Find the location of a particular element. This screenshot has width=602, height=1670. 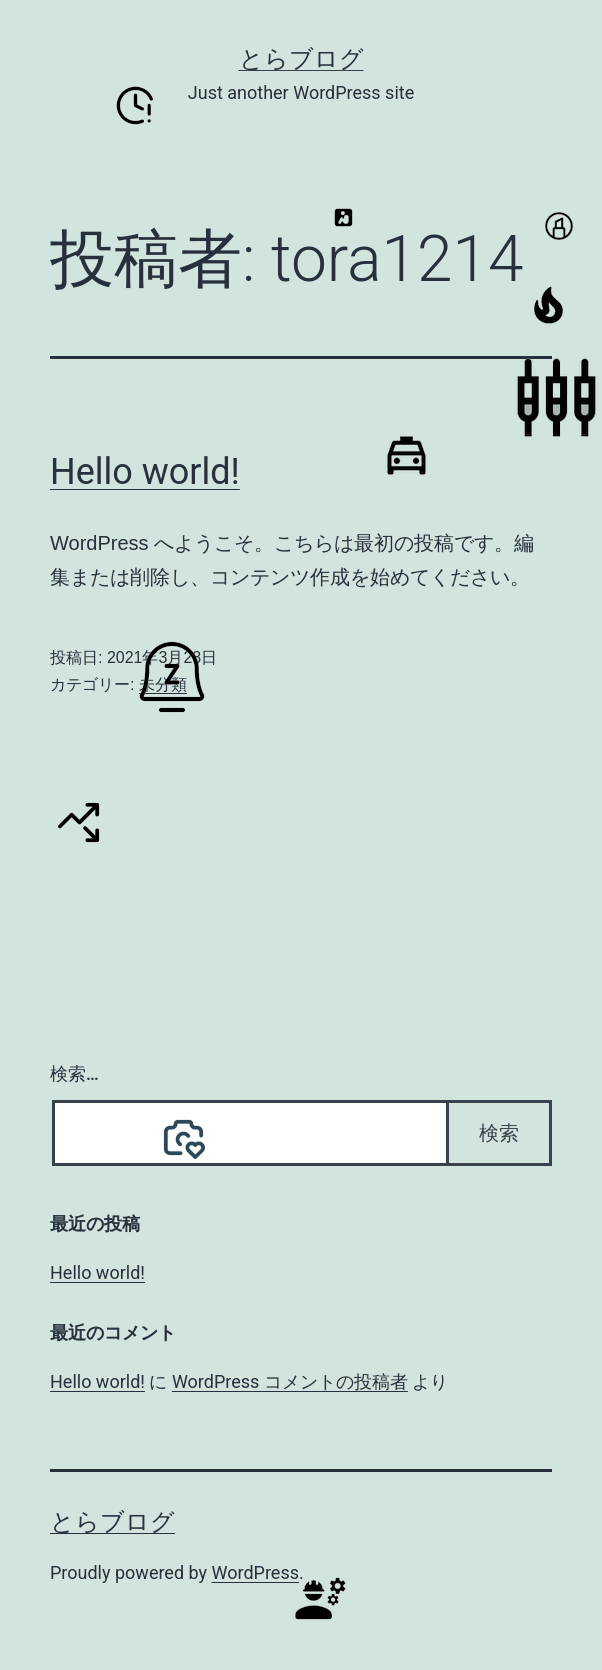

configure audio or video input connections is located at coordinates (556, 397).